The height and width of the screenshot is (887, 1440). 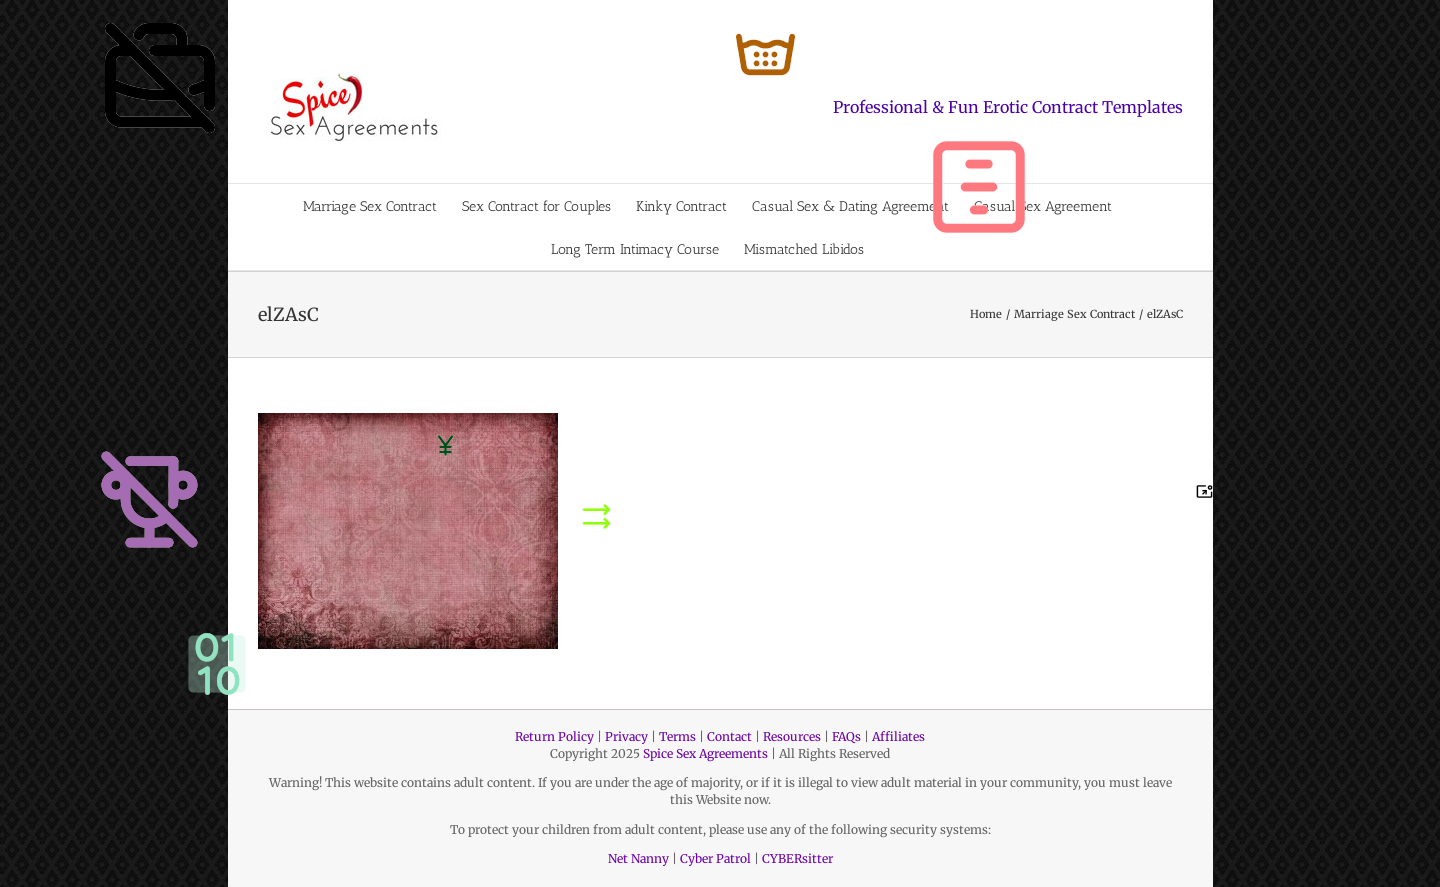 I want to click on select Japanese yen as currency, so click(x=445, y=445).